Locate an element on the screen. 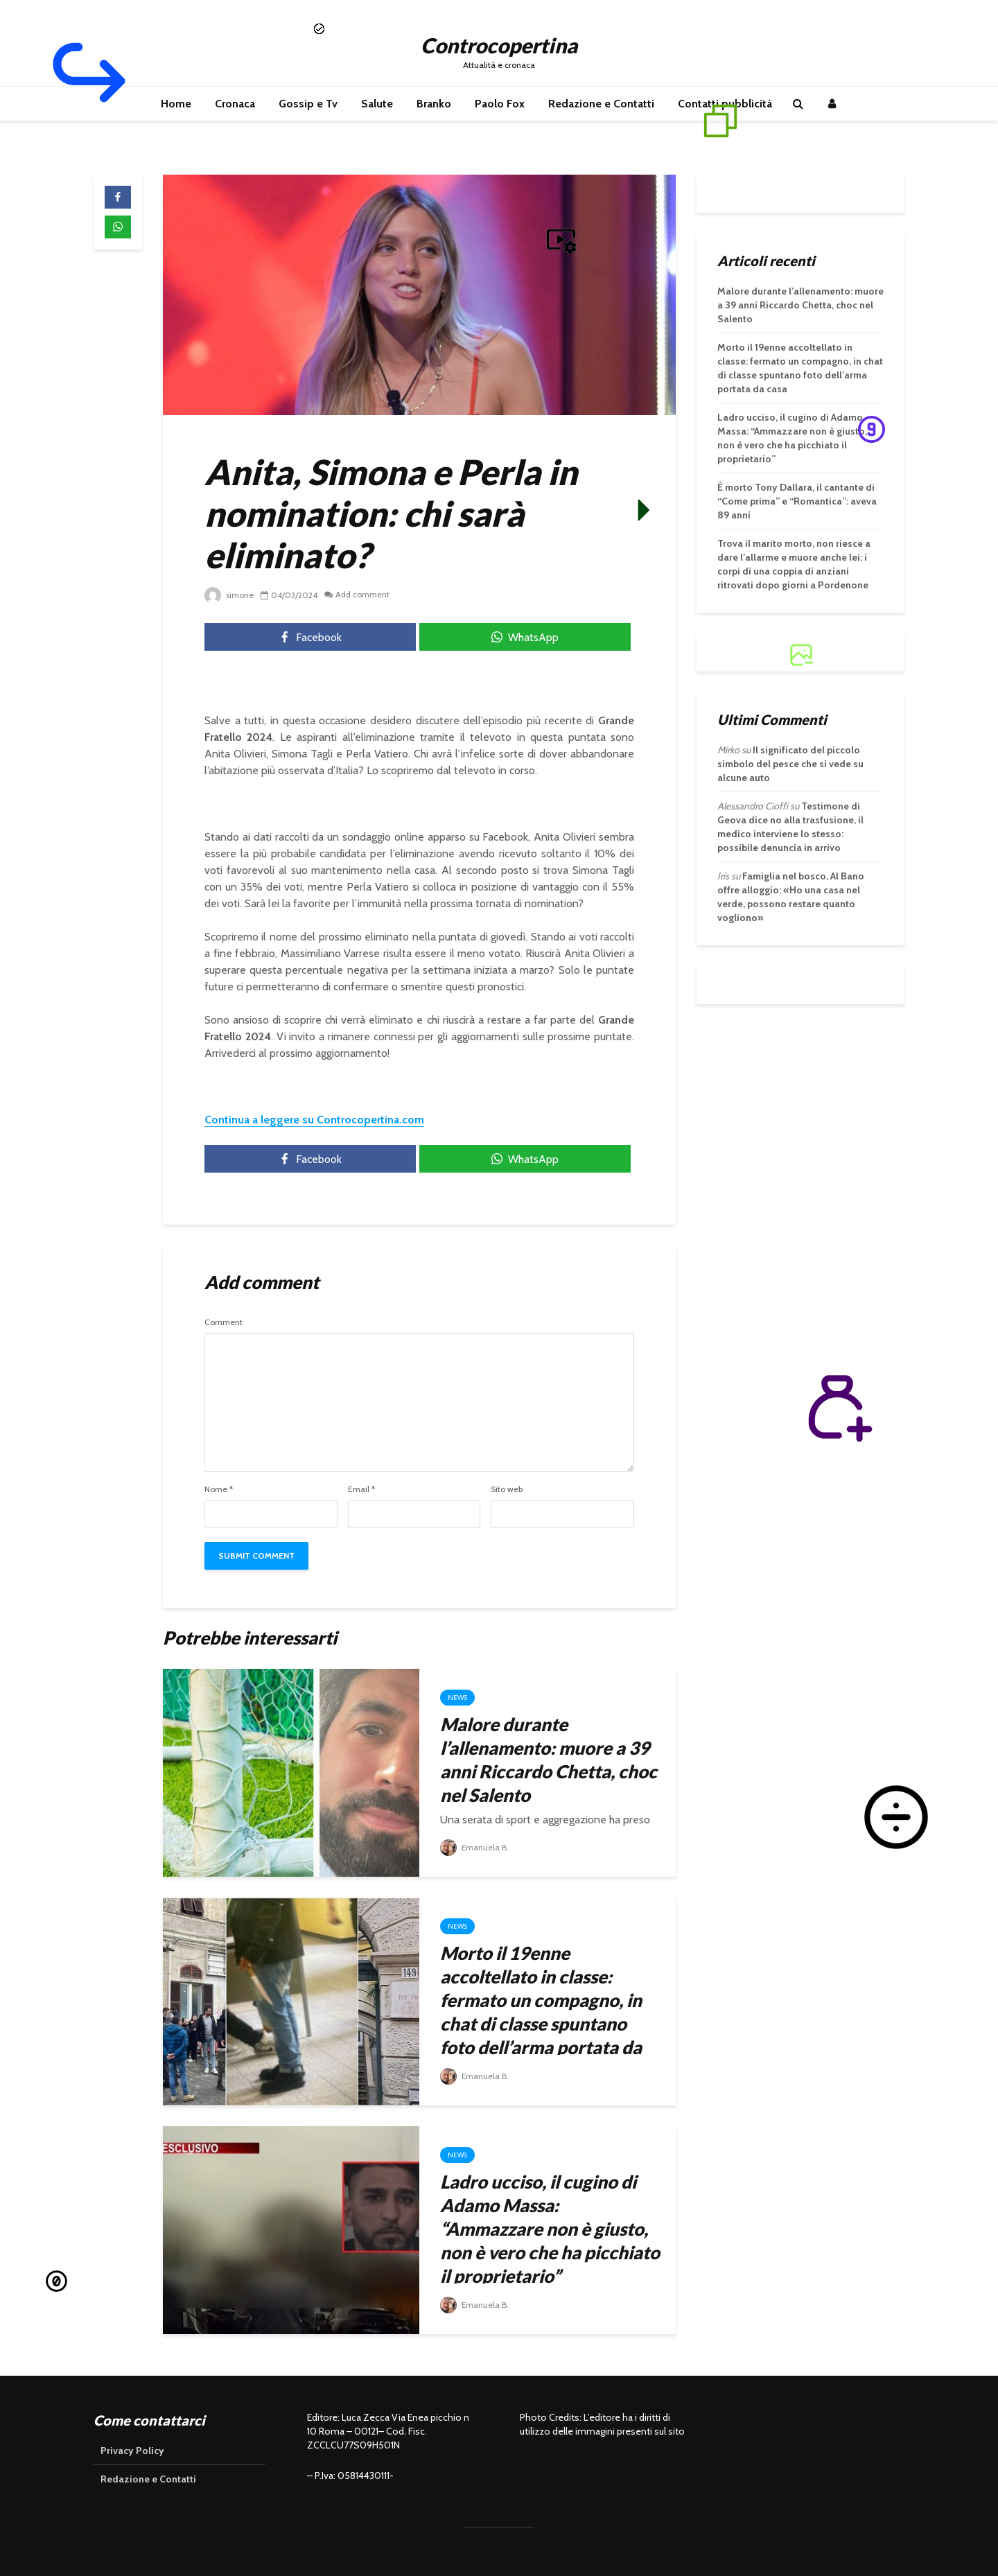 The width and height of the screenshot is (998, 2576). indicates item number 9 in a numbered list or sequence is located at coordinates (871, 429).